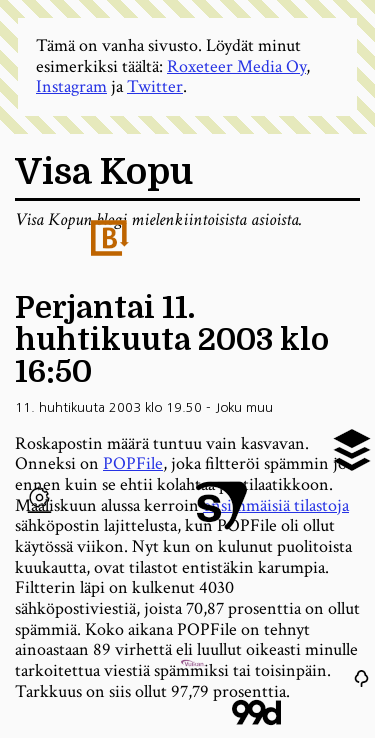  Describe the element at coordinates (221, 505) in the screenshot. I see `source engine logo` at that location.